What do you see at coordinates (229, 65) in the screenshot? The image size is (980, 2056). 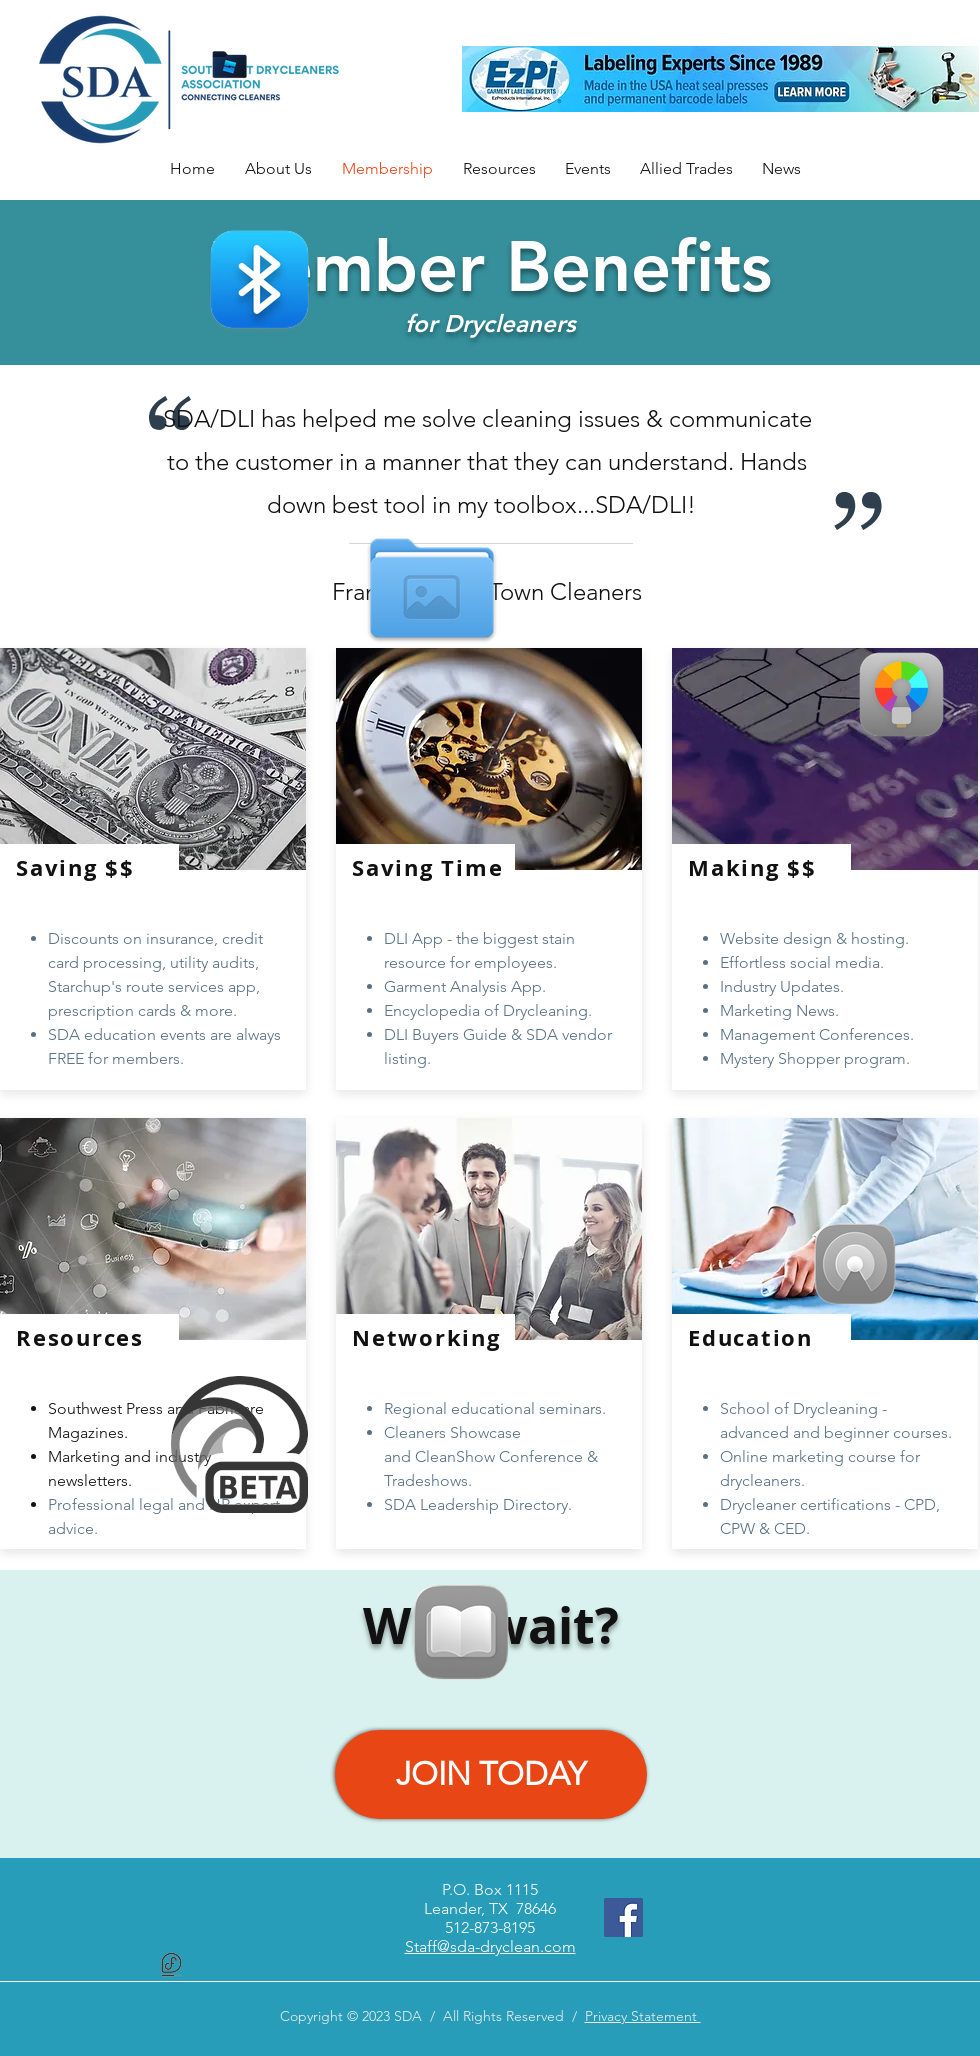 I see `open Roblox Studio project files` at bounding box center [229, 65].